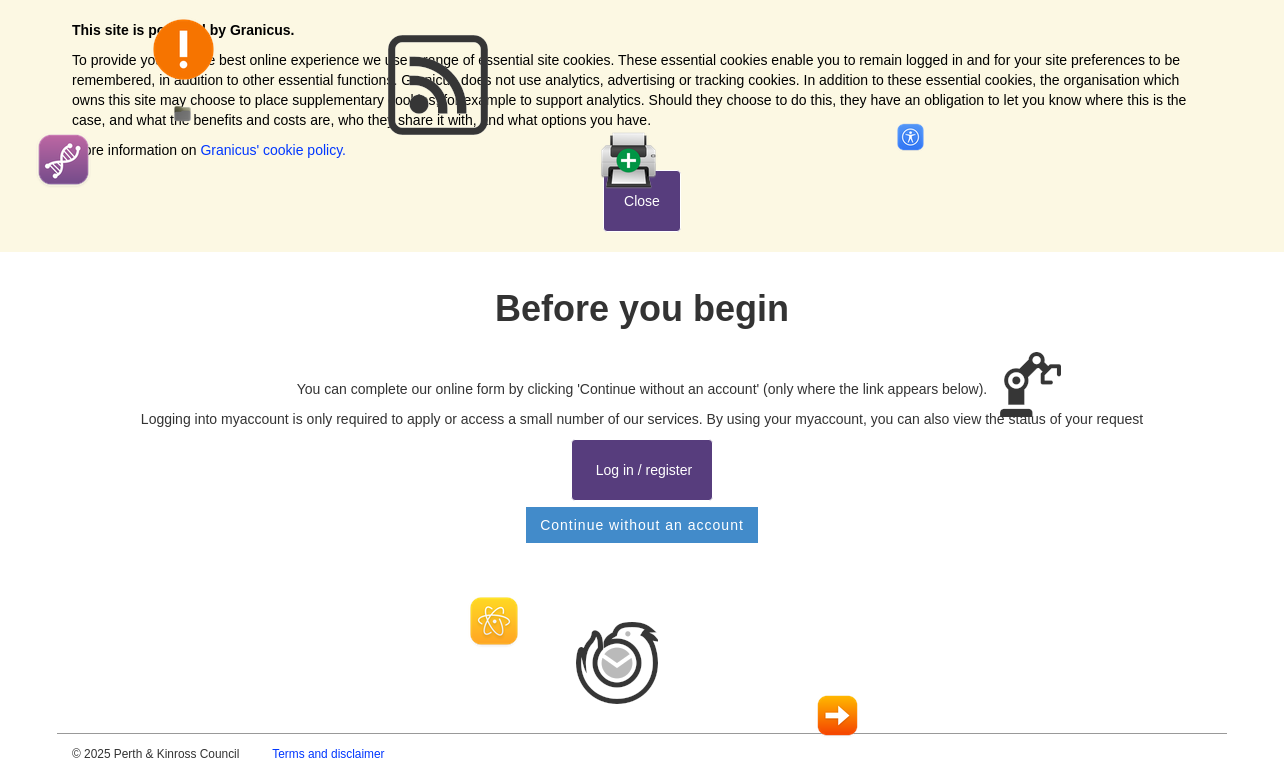 The width and height of the screenshot is (1284, 763). What do you see at coordinates (183, 49) in the screenshot?
I see `indicates a warning or caution state` at bounding box center [183, 49].